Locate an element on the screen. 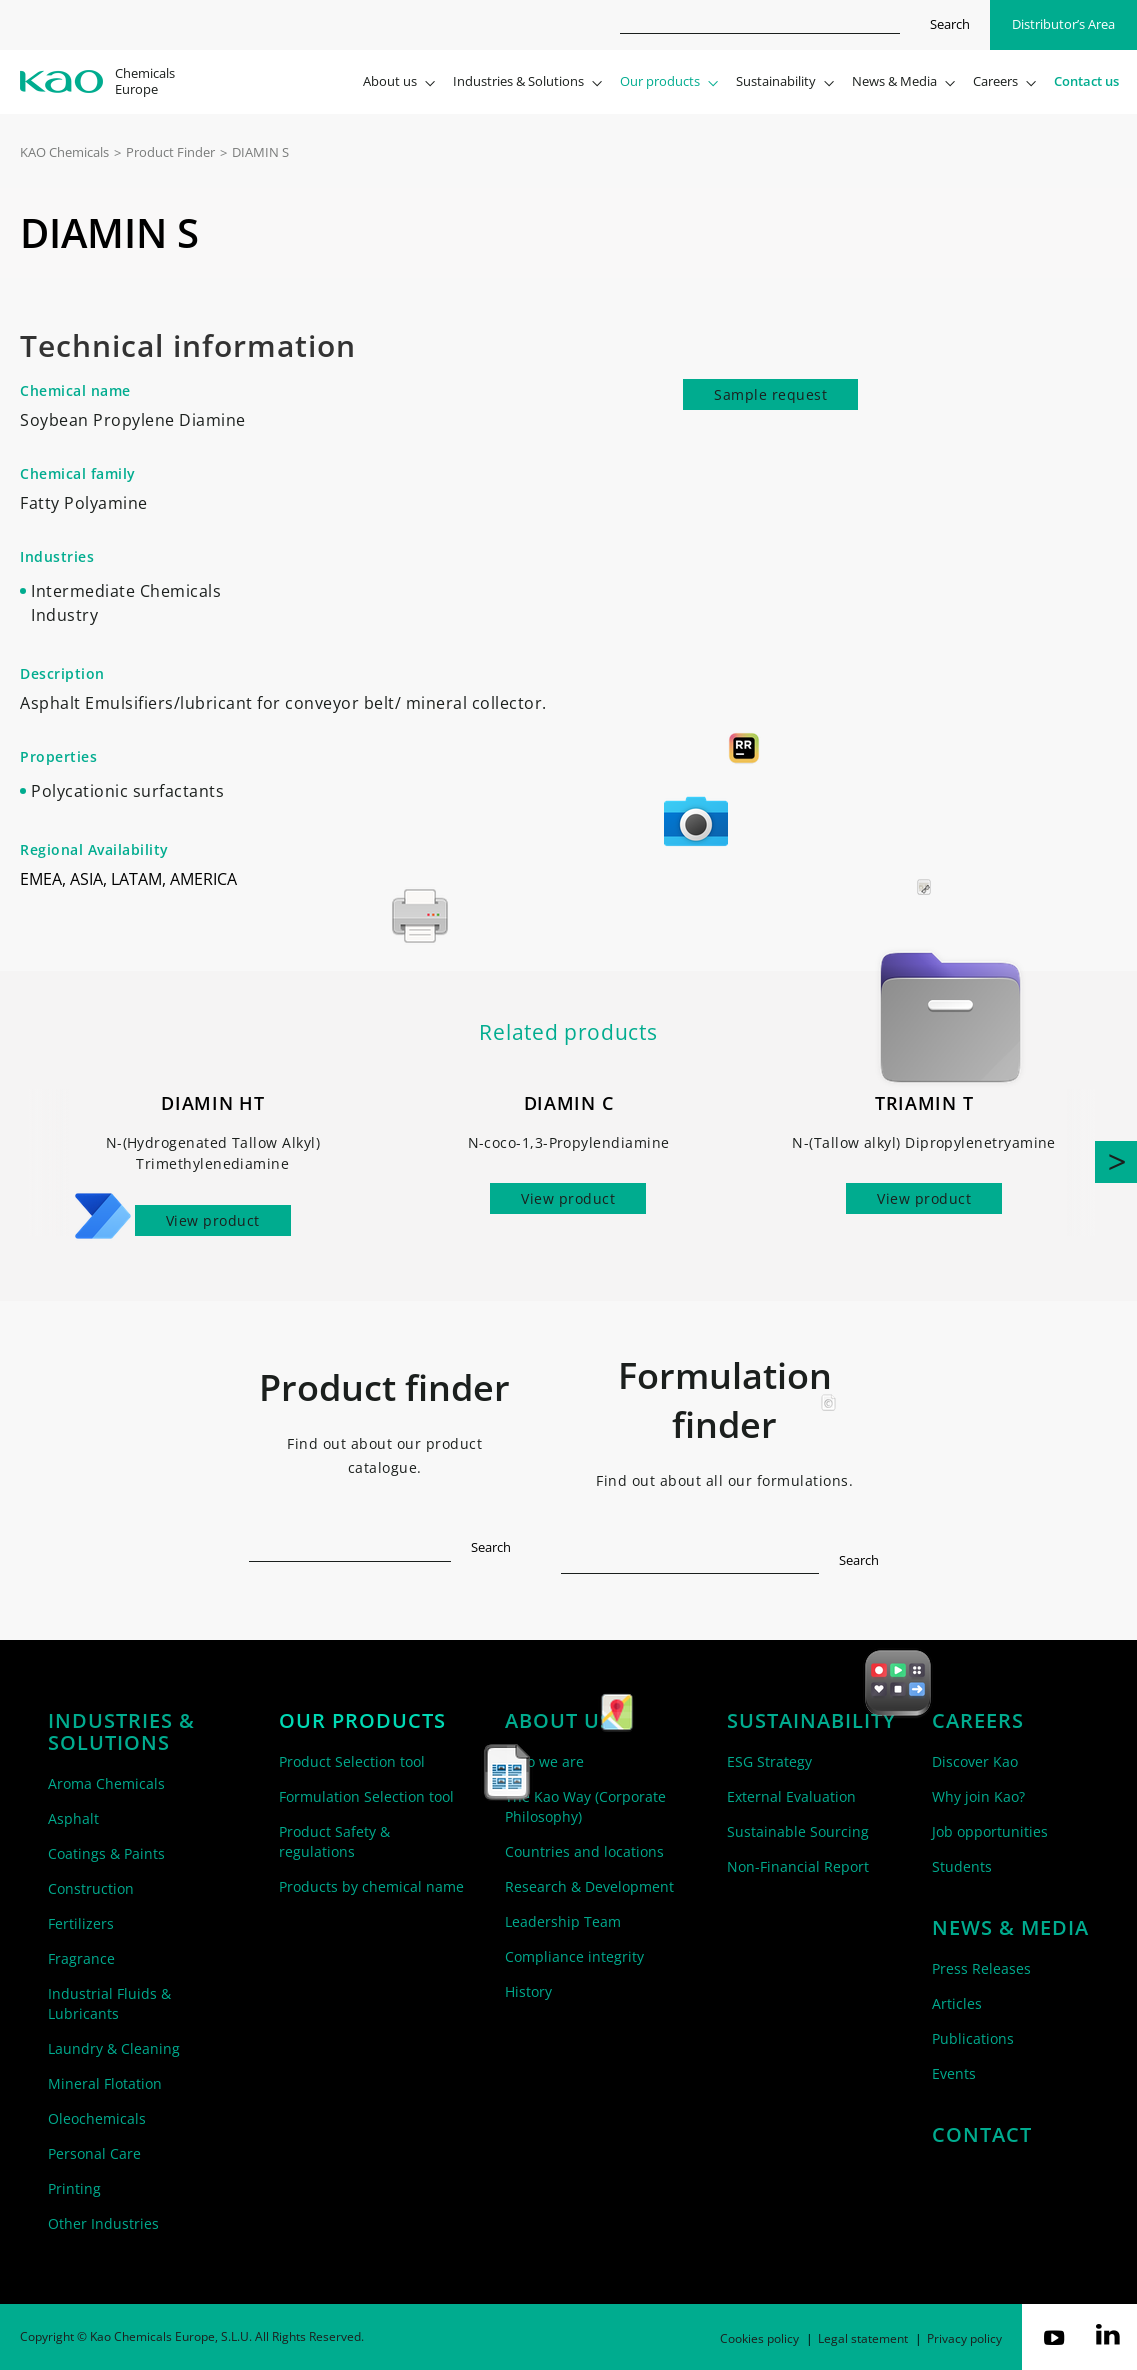 Image resolution: width=1137 pixels, height=2370 pixels. open the camera app is located at coordinates (696, 822).